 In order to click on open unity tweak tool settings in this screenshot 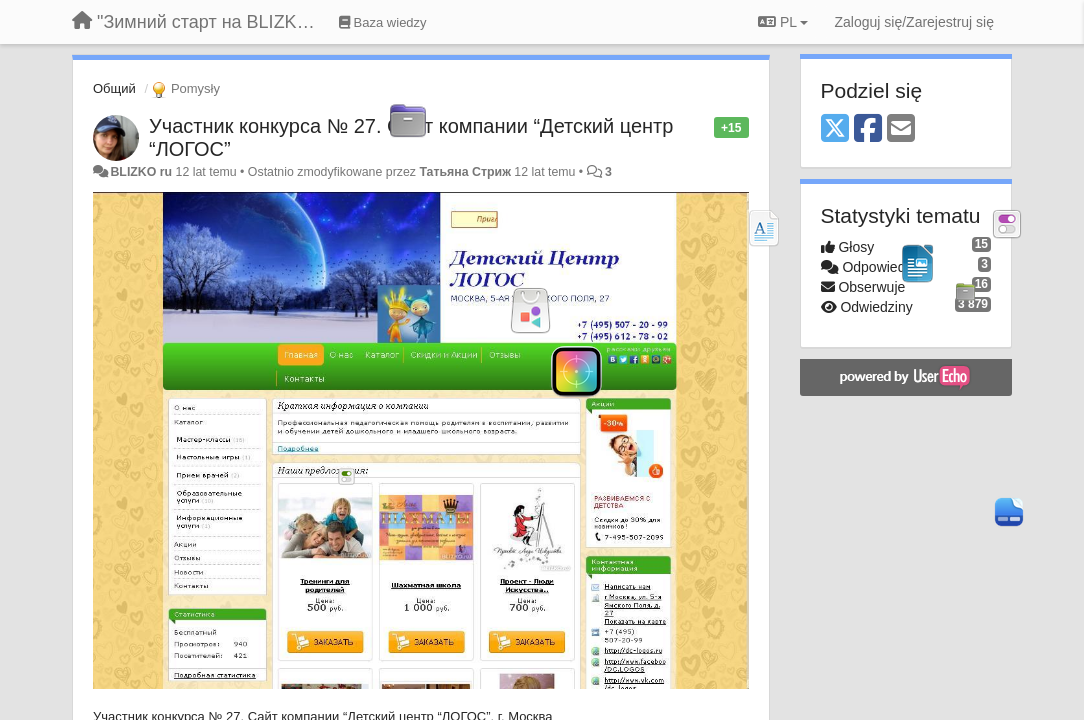, I will do `click(346, 476)`.